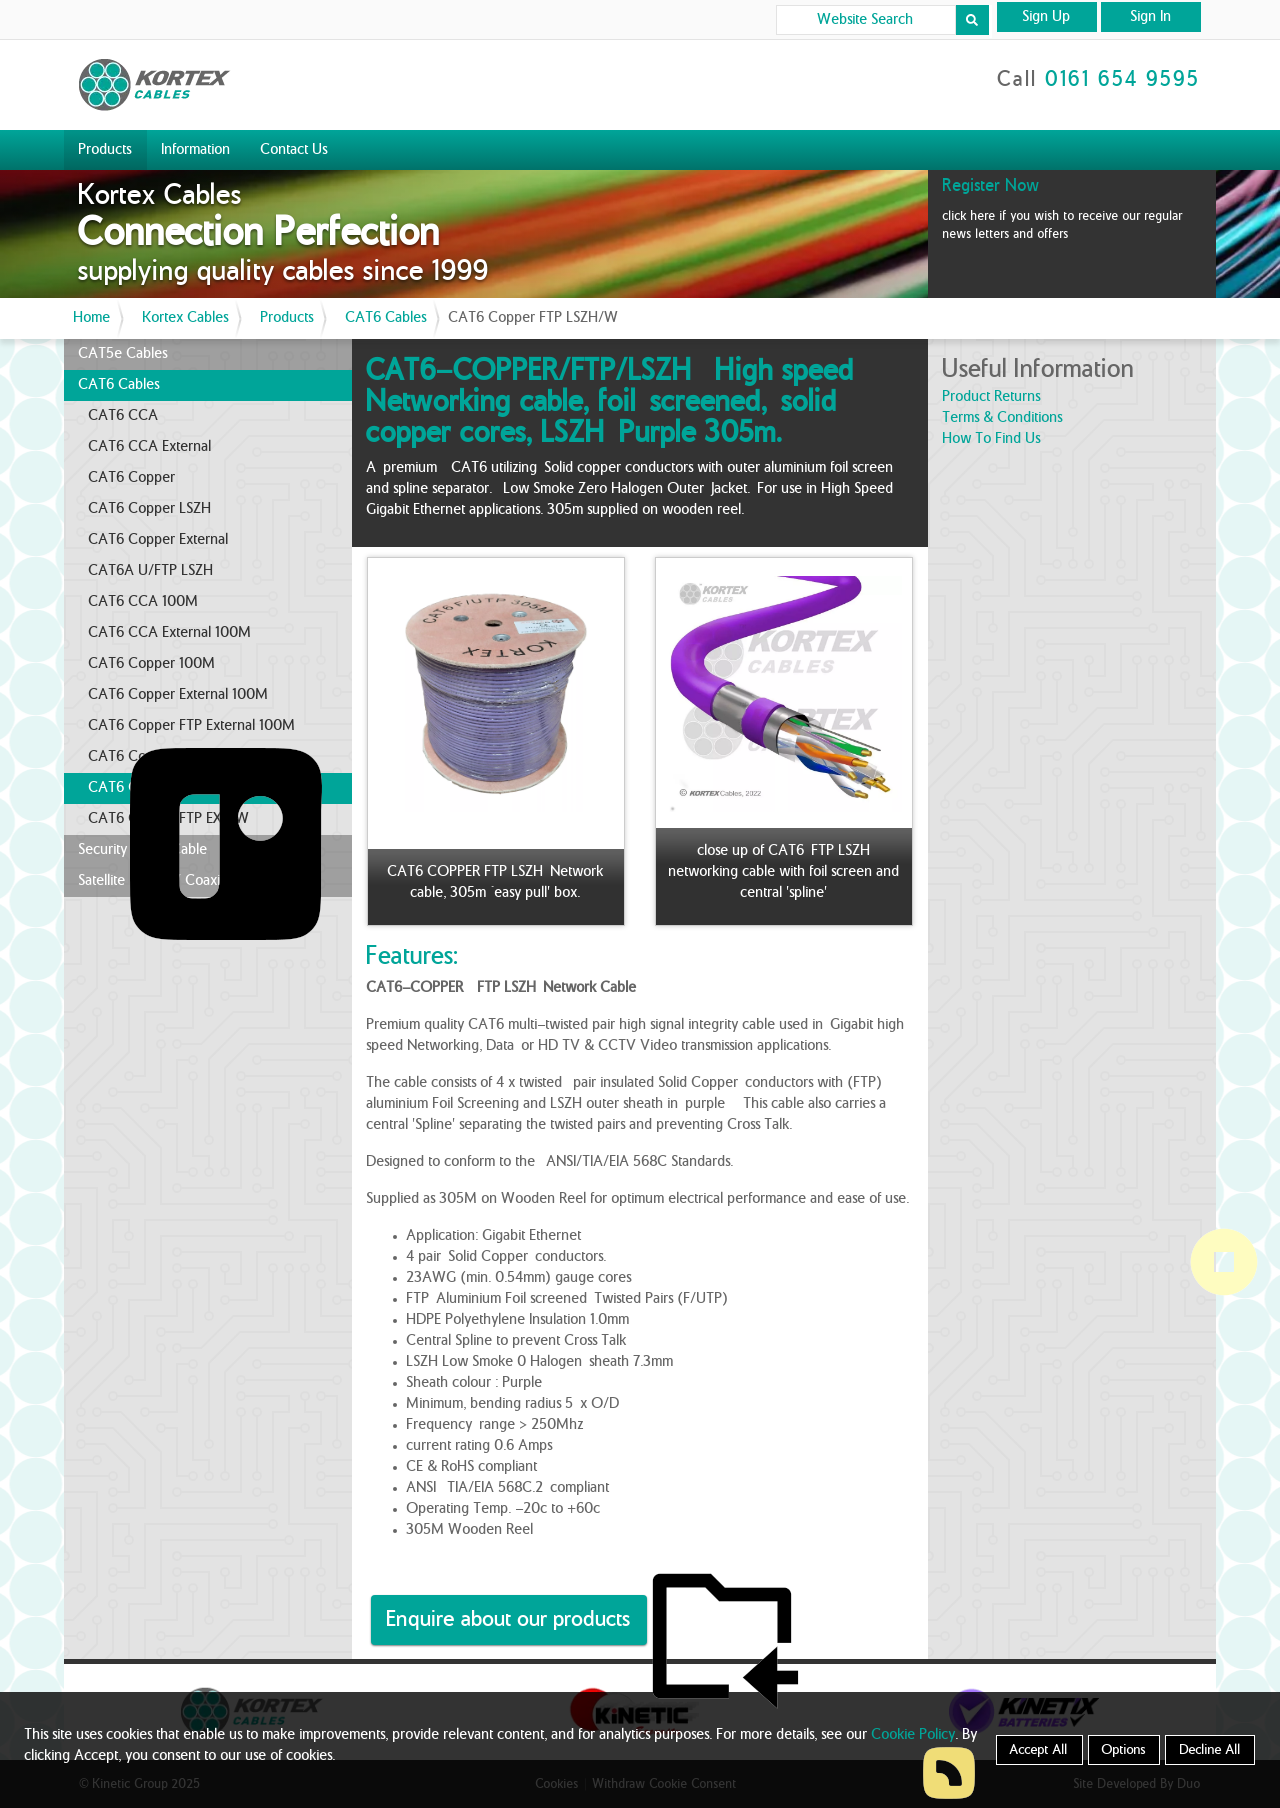 The height and width of the screenshot is (1808, 1280). What do you see at coordinates (226, 844) in the screenshot?
I see `rescript programming language logo` at bounding box center [226, 844].